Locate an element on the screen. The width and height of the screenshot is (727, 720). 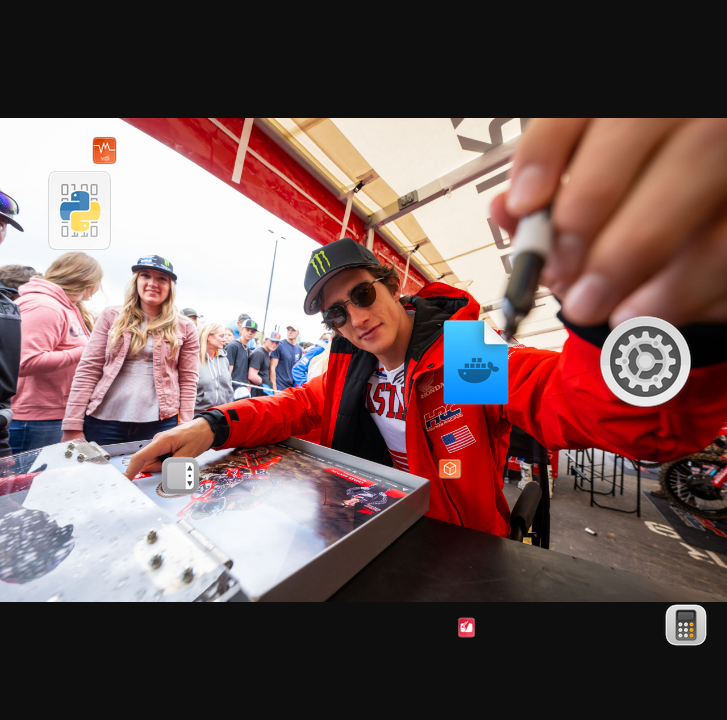
VirtualBox disk image file is located at coordinates (104, 150).